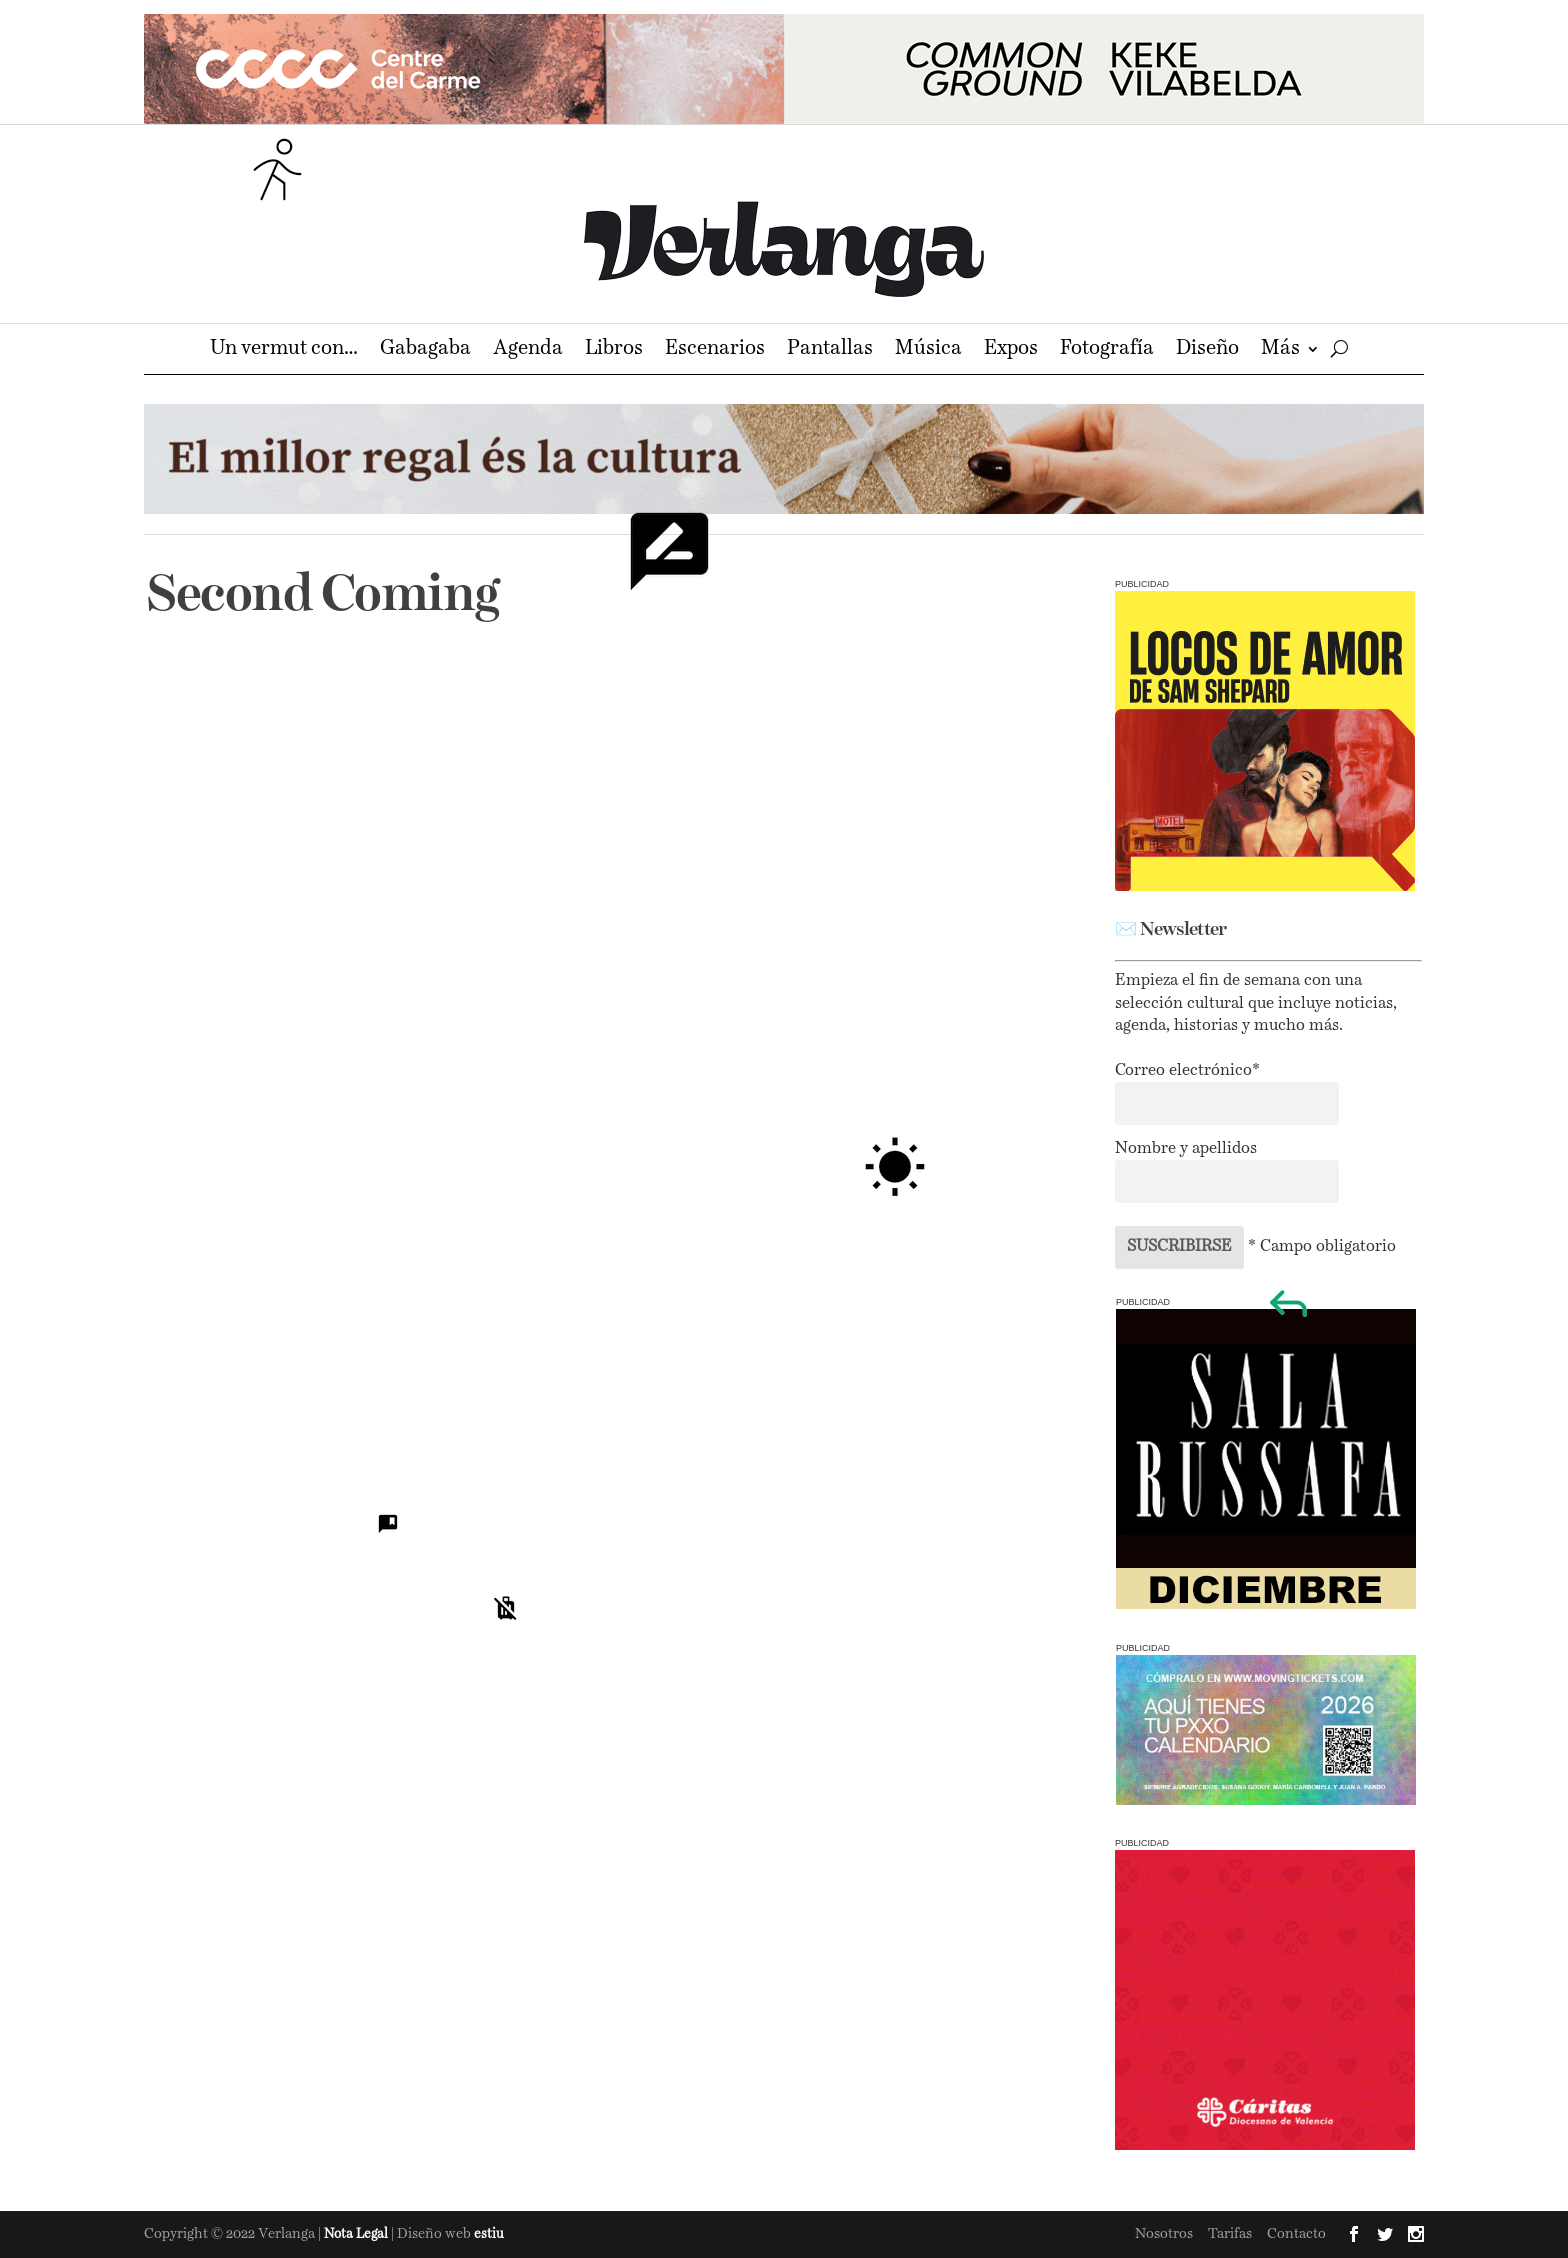 The height and width of the screenshot is (2258, 1568). What do you see at coordinates (669, 551) in the screenshot?
I see `write a review or feedback` at bounding box center [669, 551].